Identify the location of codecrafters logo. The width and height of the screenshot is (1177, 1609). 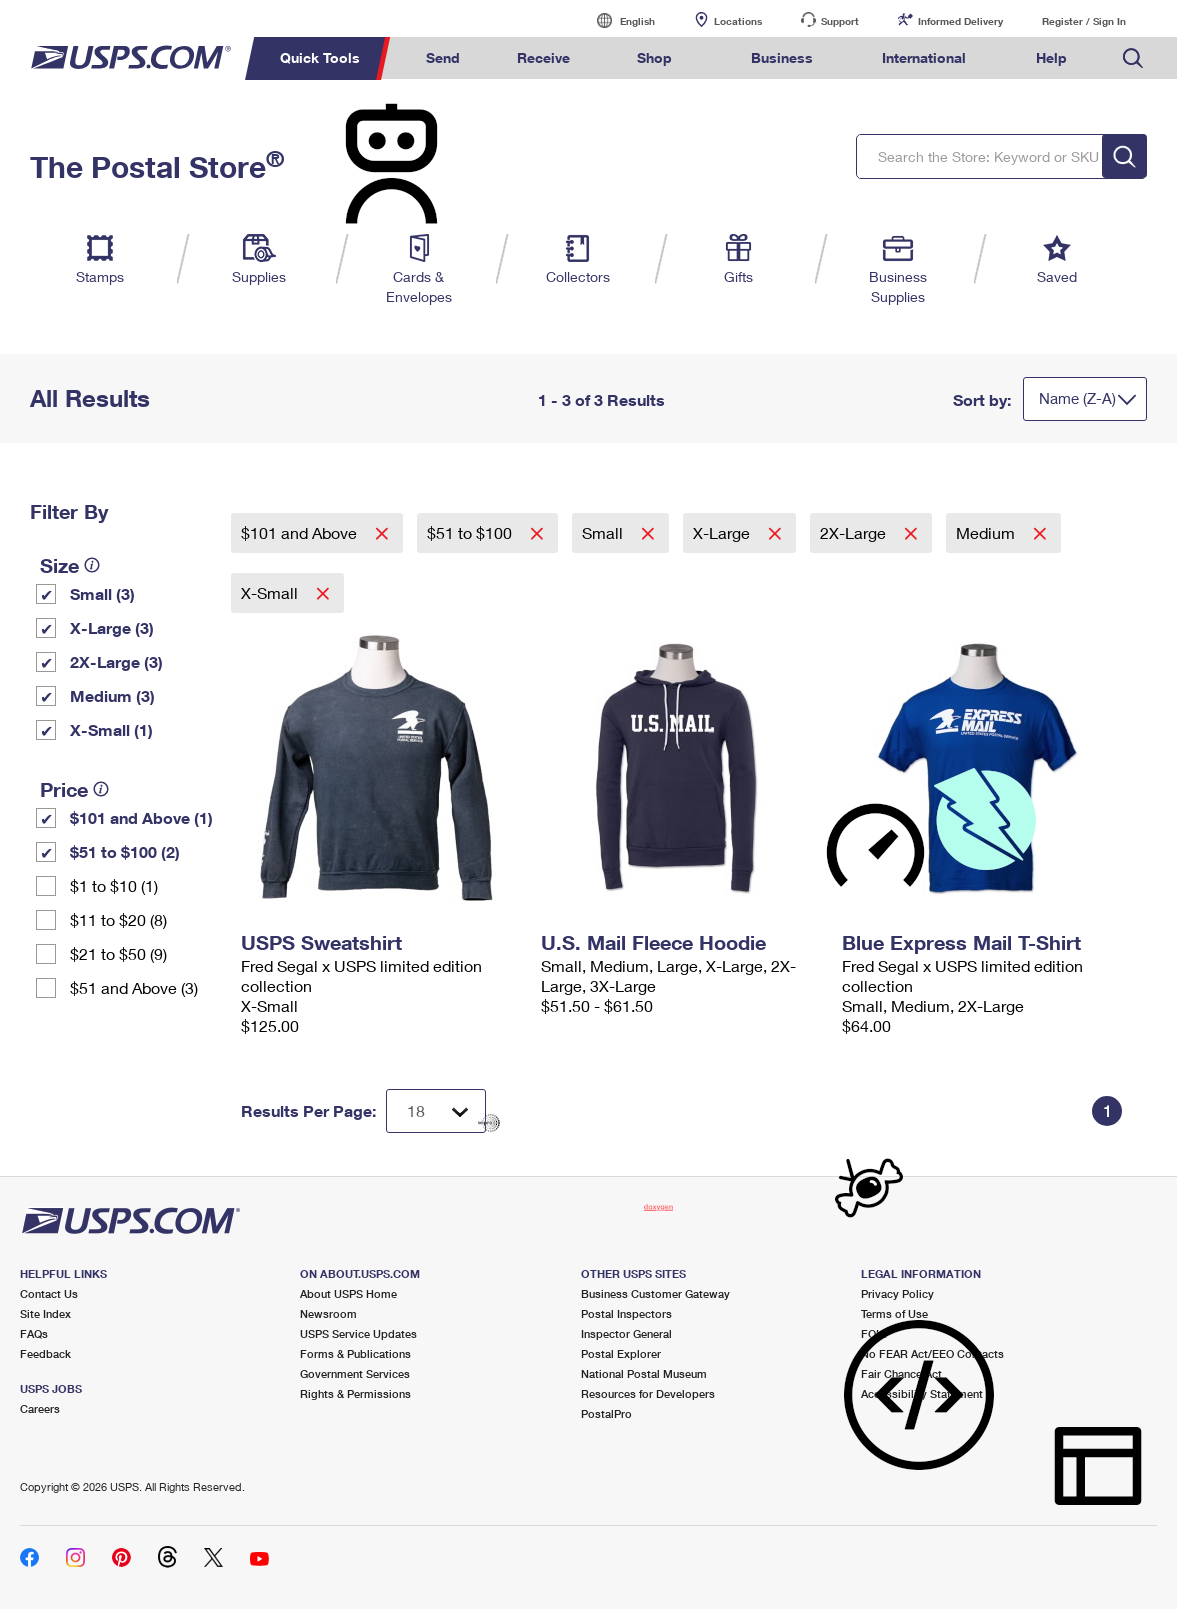
(919, 1395).